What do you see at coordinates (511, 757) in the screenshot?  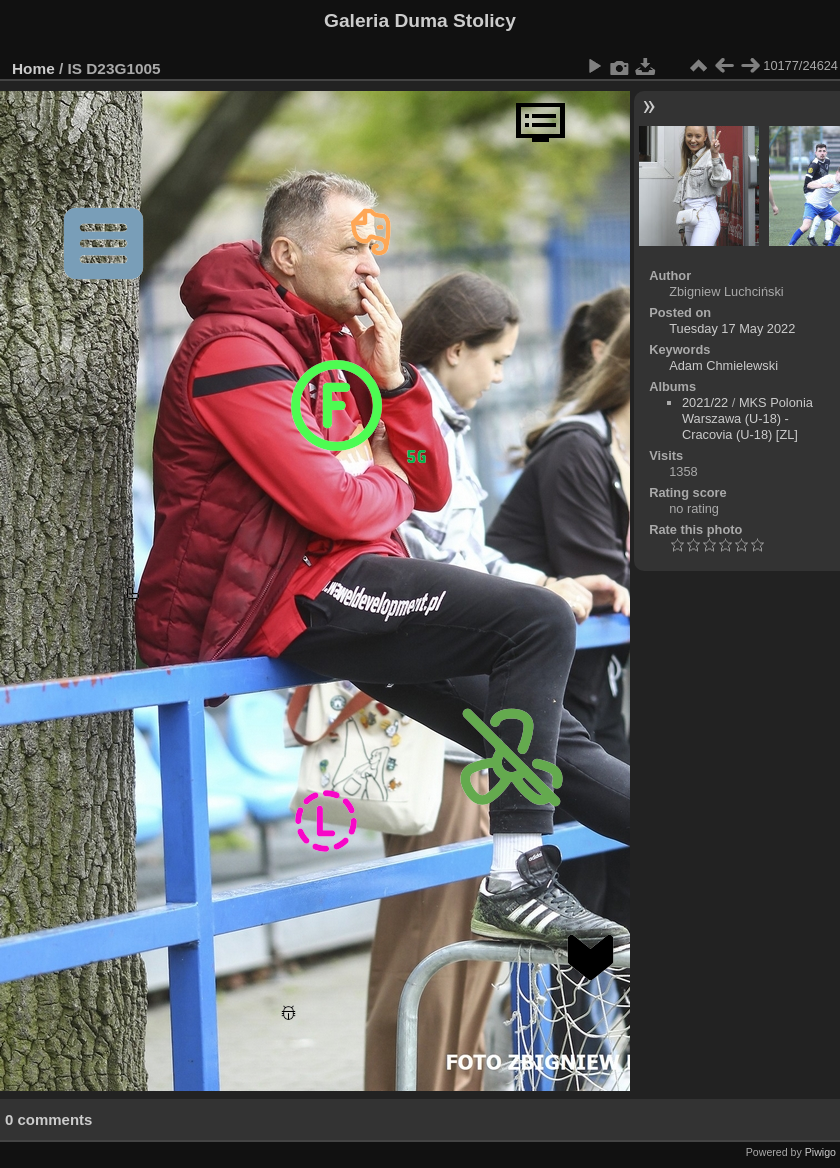 I see `disable propeller or fan function` at bounding box center [511, 757].